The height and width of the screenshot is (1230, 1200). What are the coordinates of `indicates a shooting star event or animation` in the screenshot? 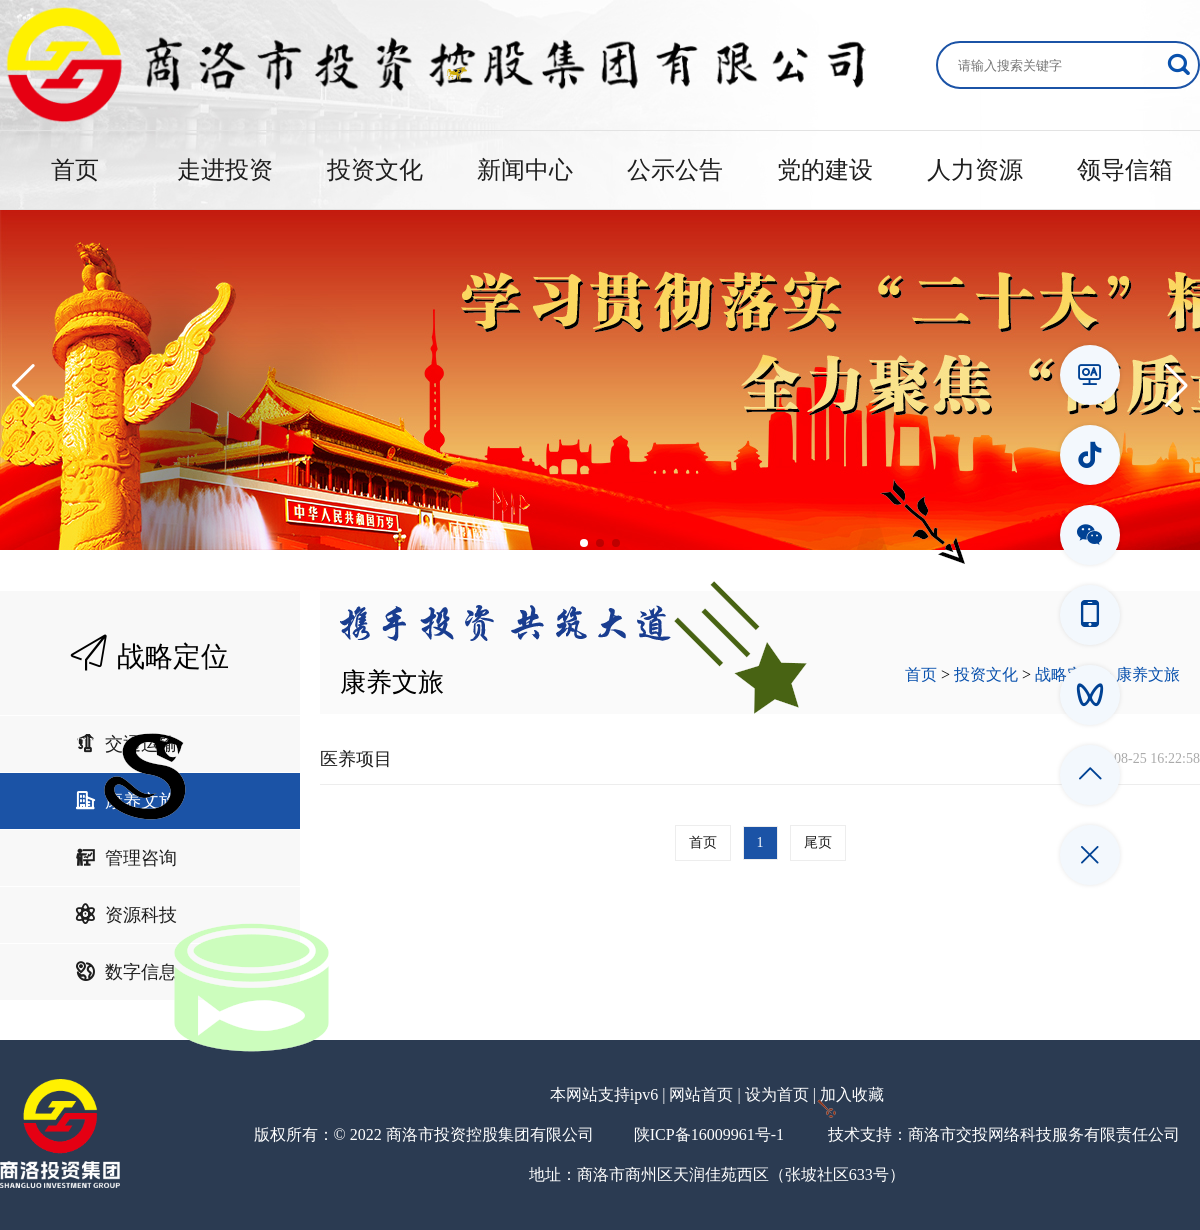 It's located at (739, 646).